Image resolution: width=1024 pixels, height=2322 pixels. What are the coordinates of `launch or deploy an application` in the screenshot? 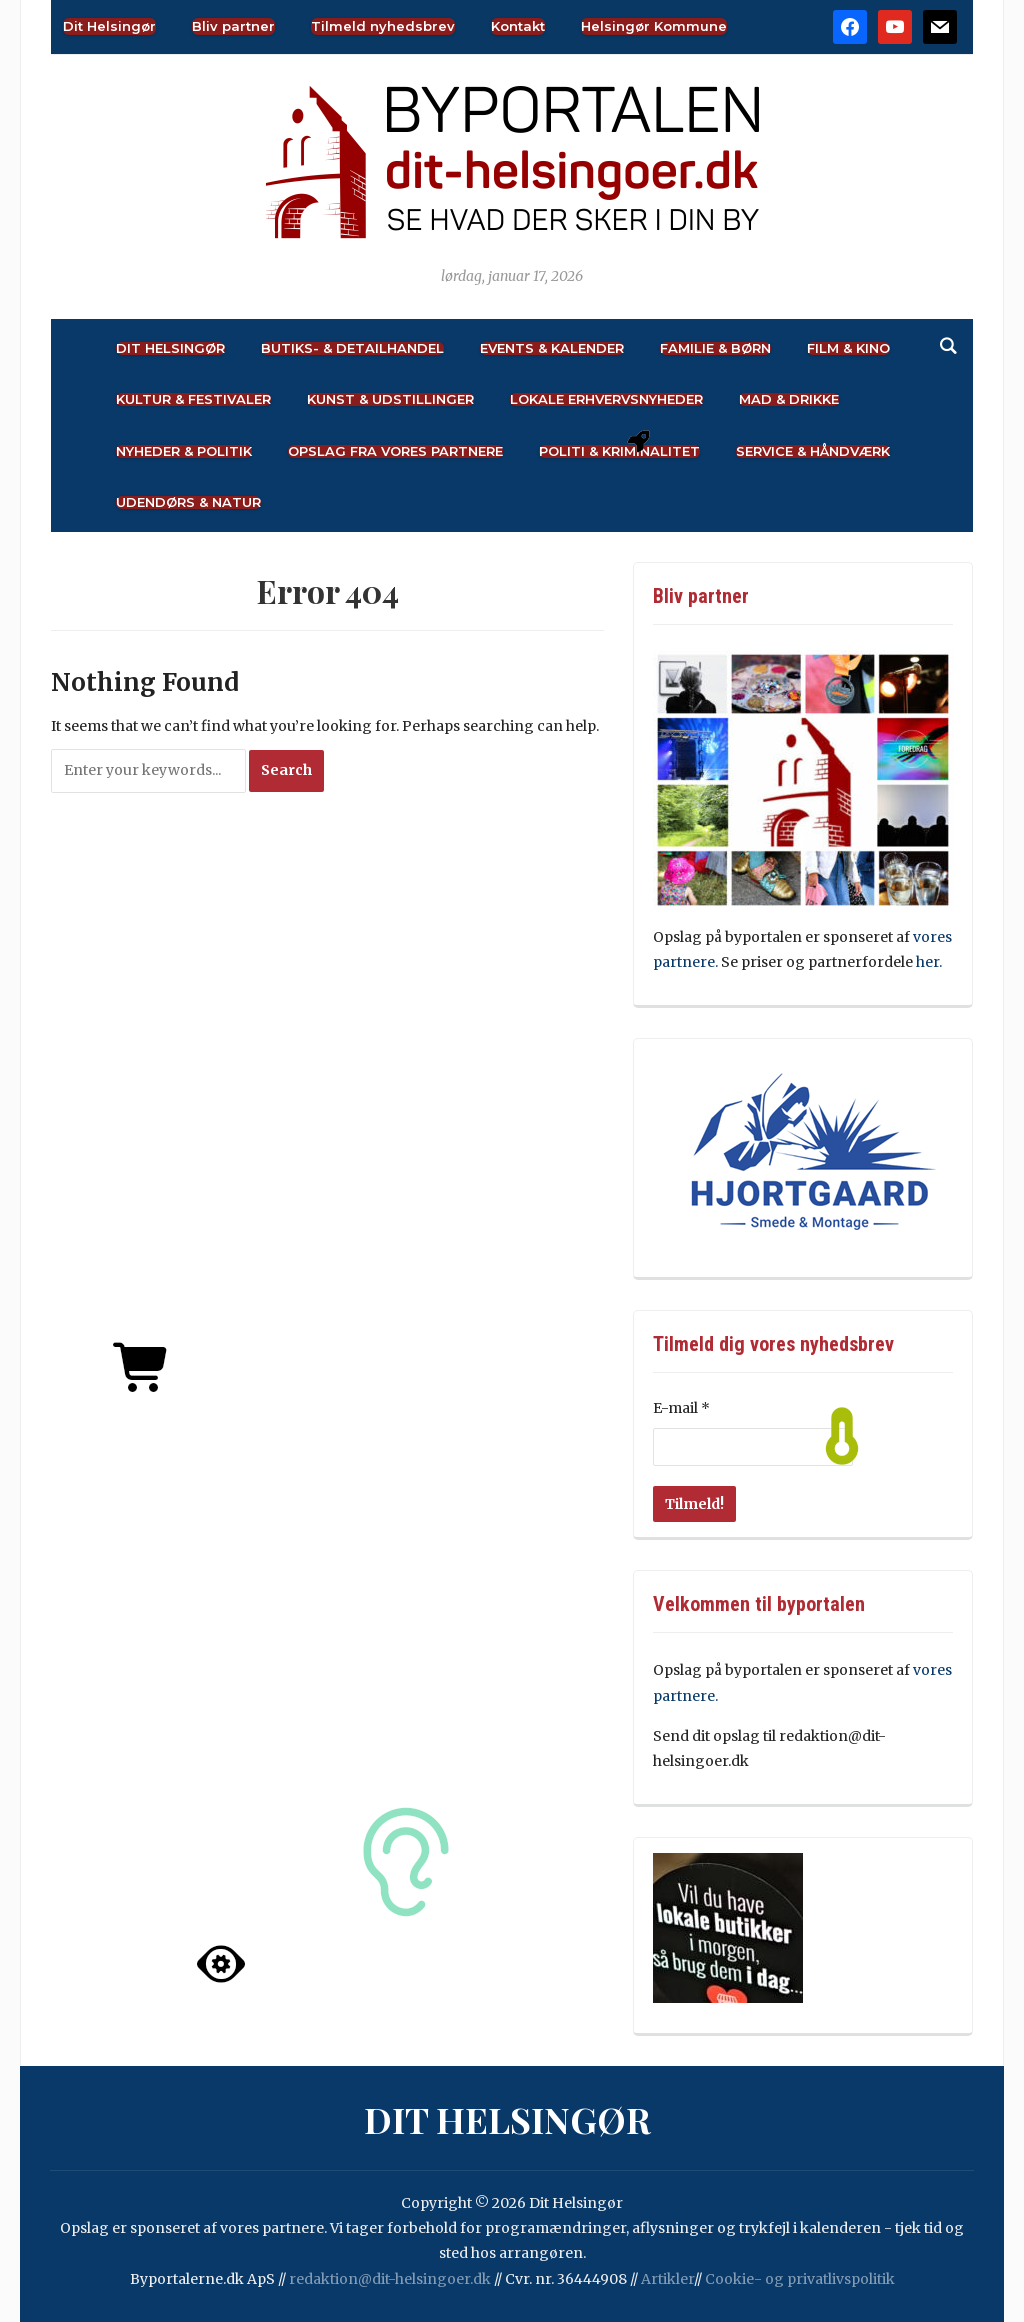 It's located at (639, 440).